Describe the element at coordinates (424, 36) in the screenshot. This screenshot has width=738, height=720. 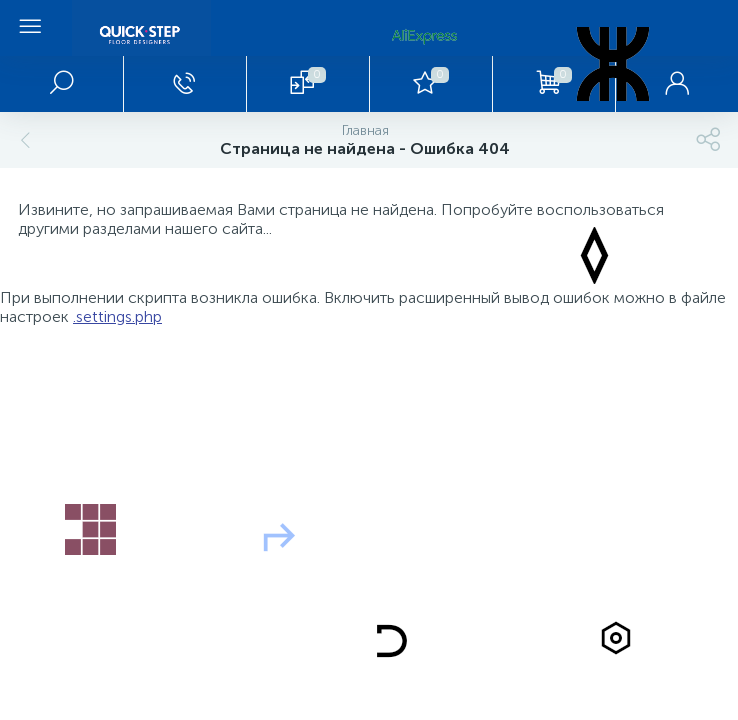
I see `open the AliExpress shopping app` at that location.